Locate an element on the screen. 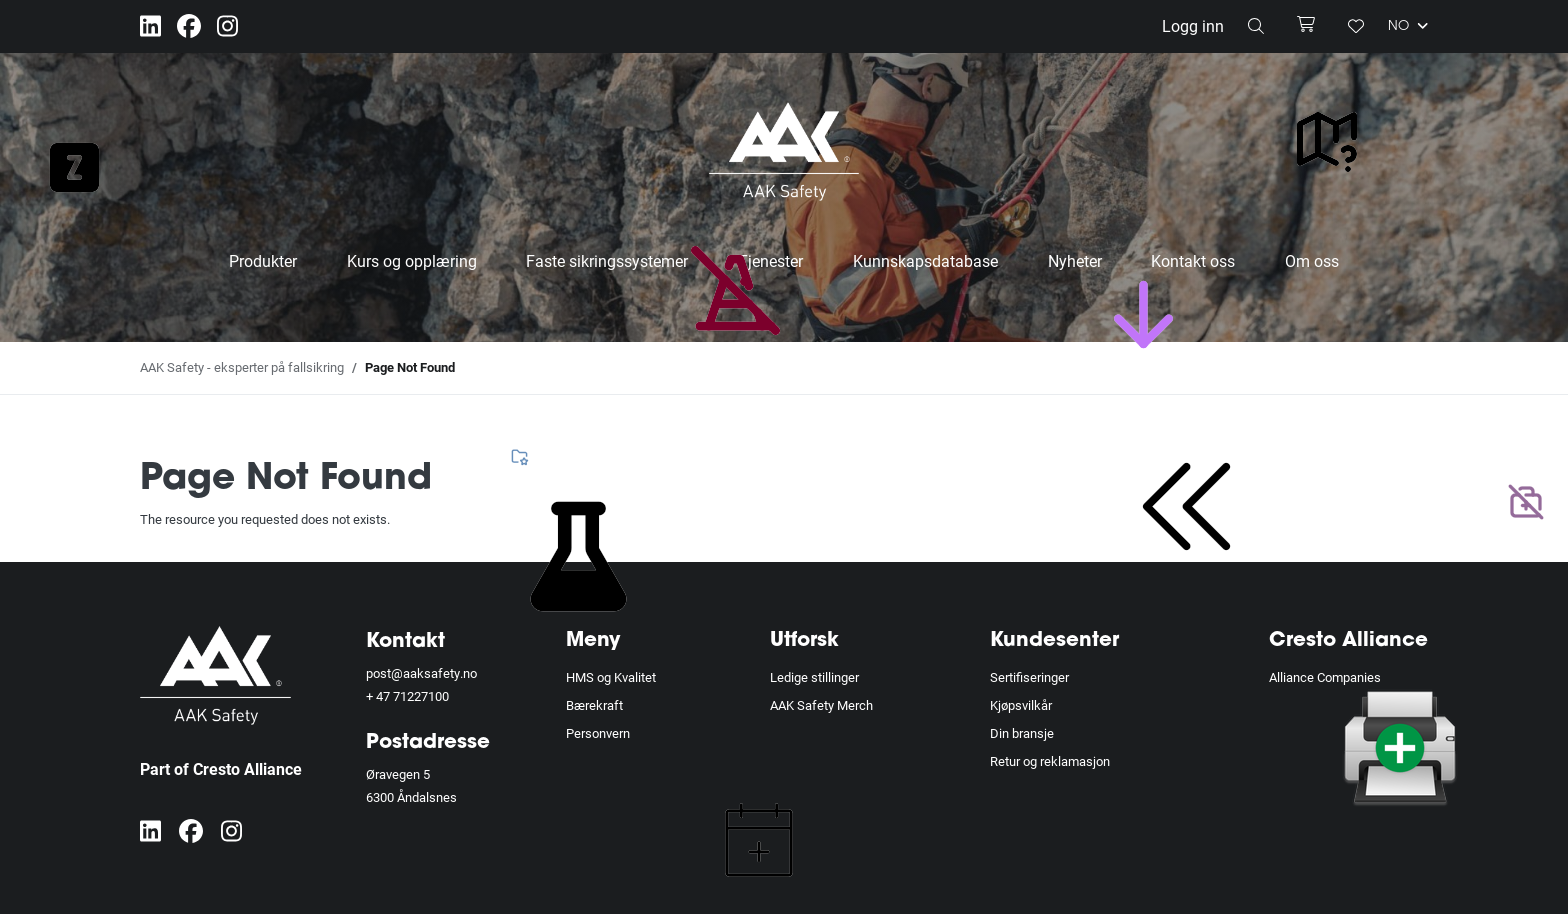 The height and width of the screenshot is (914, 1568). get help with map or navigation is located at coordinates (1327, 139).